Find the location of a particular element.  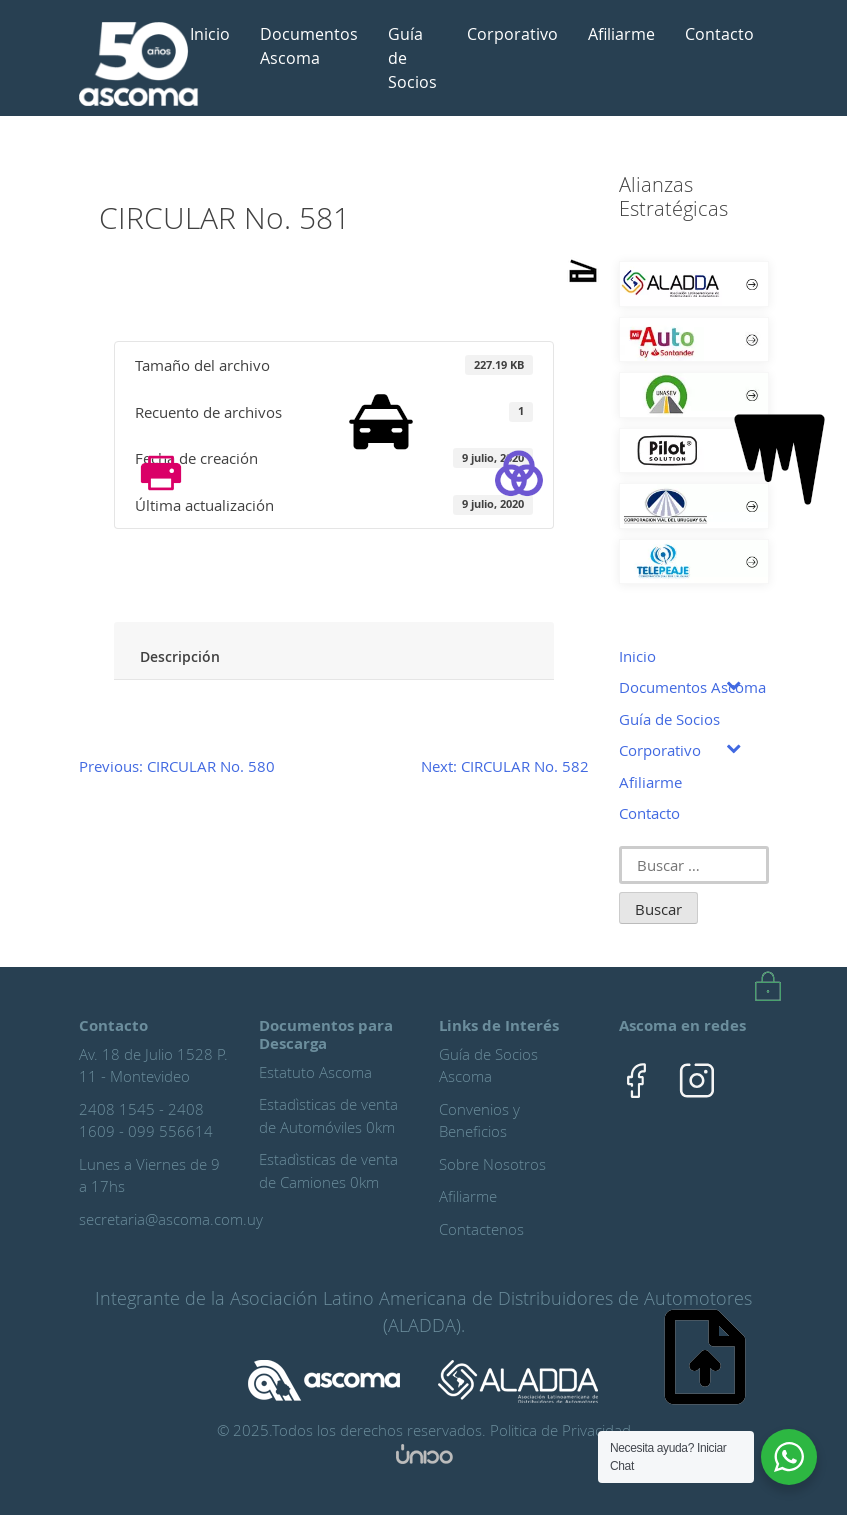

indicates overlapping or shared elements between three sets is located at coordinates (519, 474).